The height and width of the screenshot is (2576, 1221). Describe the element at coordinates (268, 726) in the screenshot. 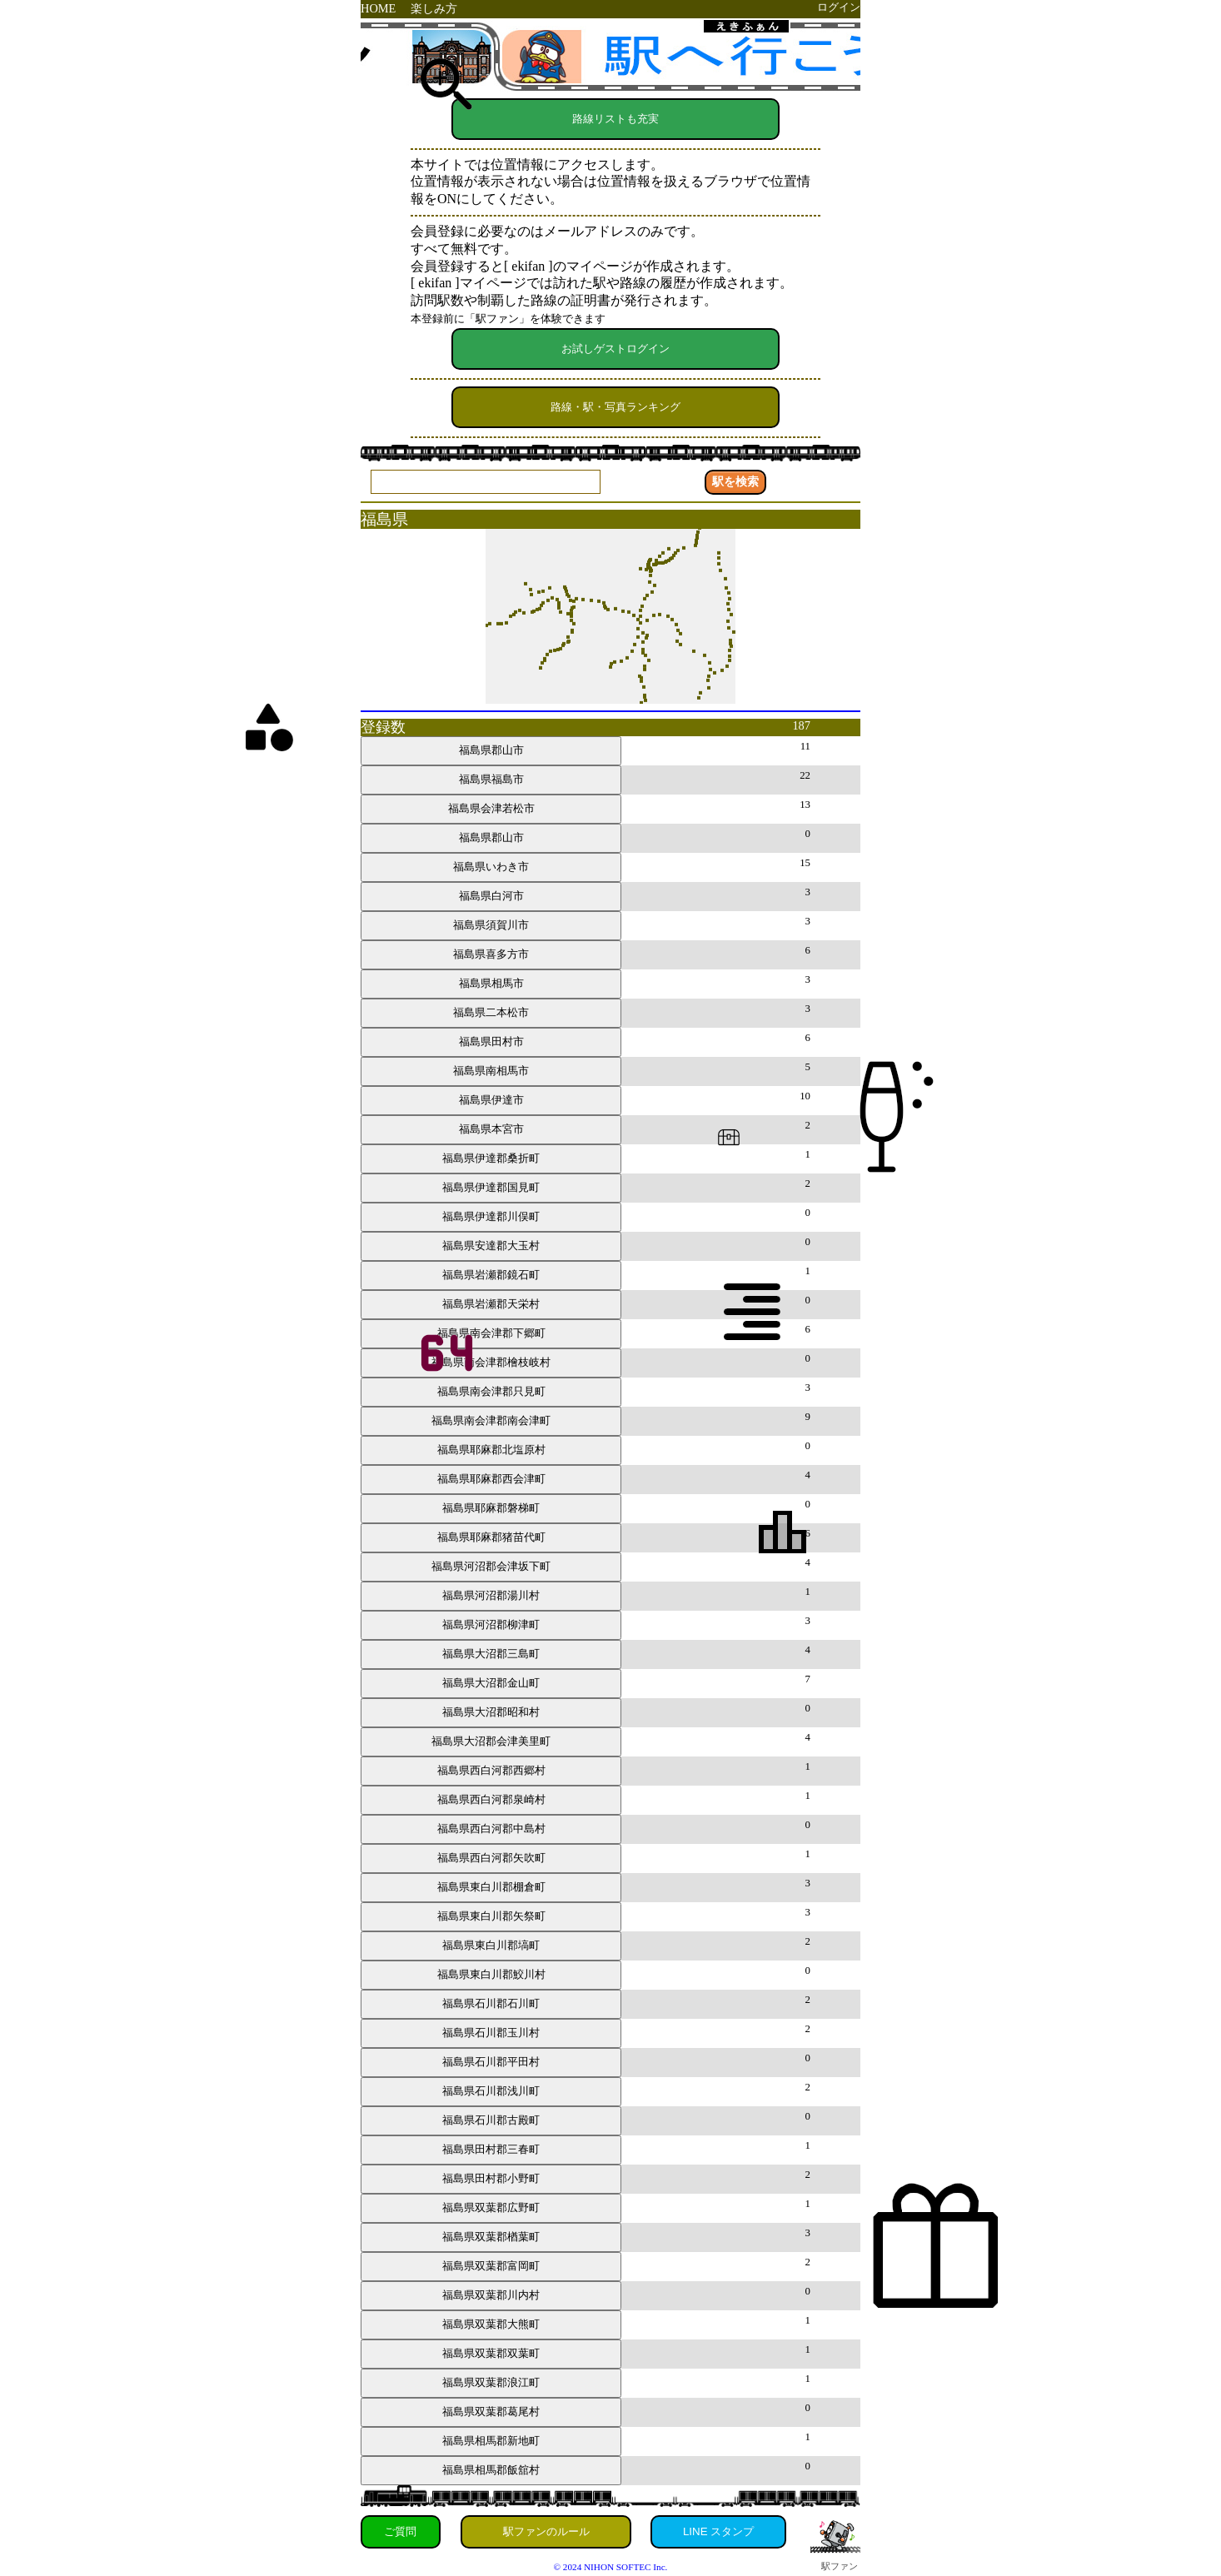

I see `browse or filter by category` at that location.